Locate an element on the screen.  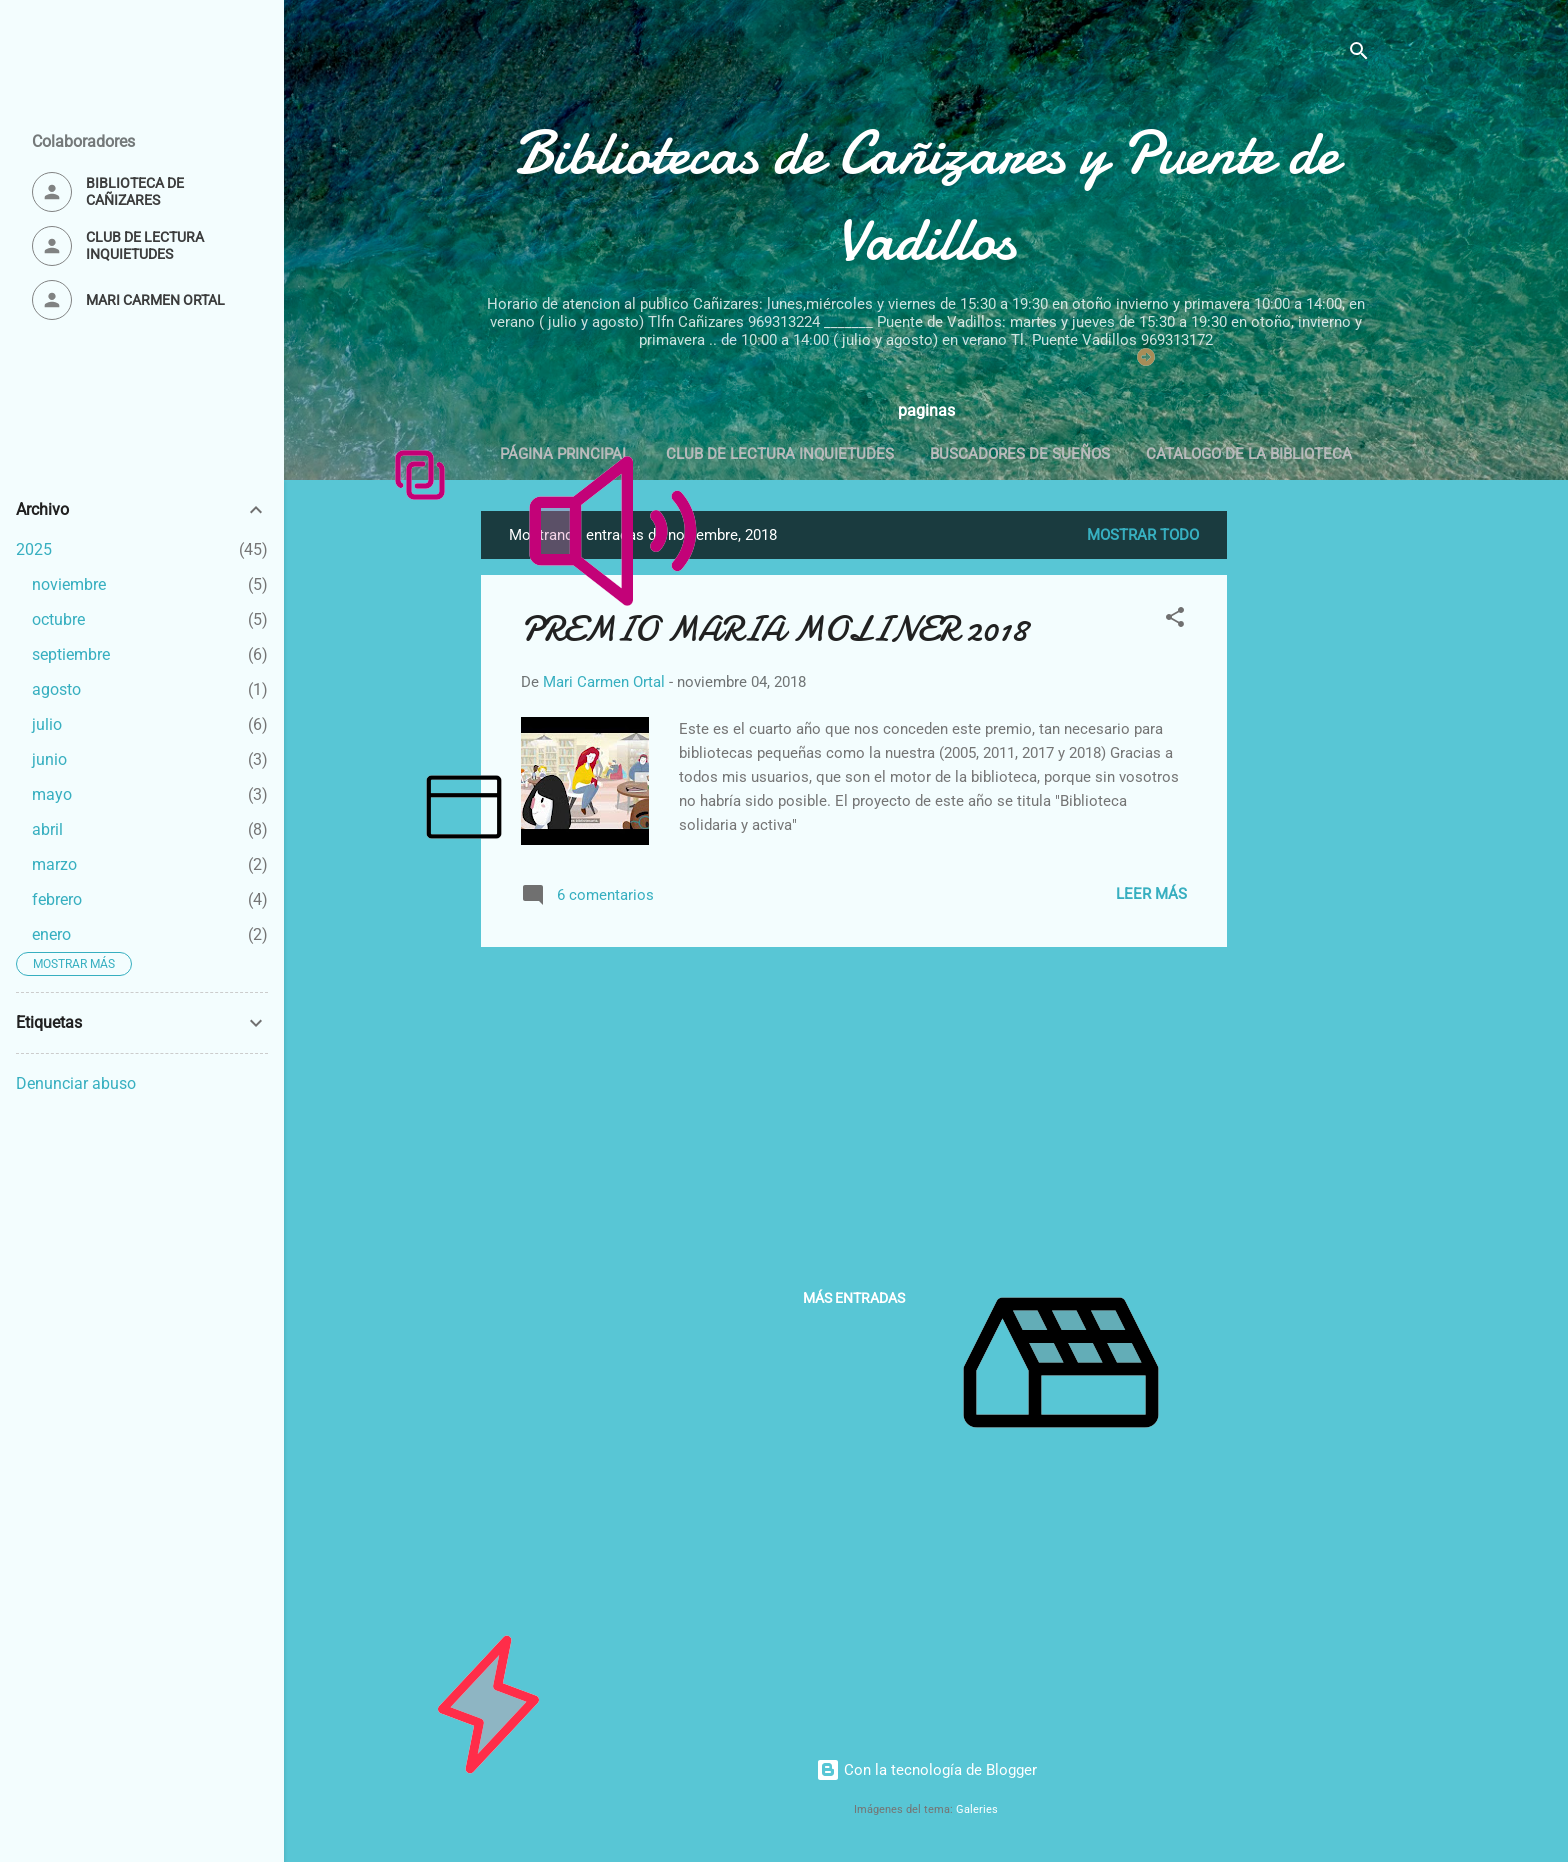
view solar panel system status is located at coordinates (1061, 1369).